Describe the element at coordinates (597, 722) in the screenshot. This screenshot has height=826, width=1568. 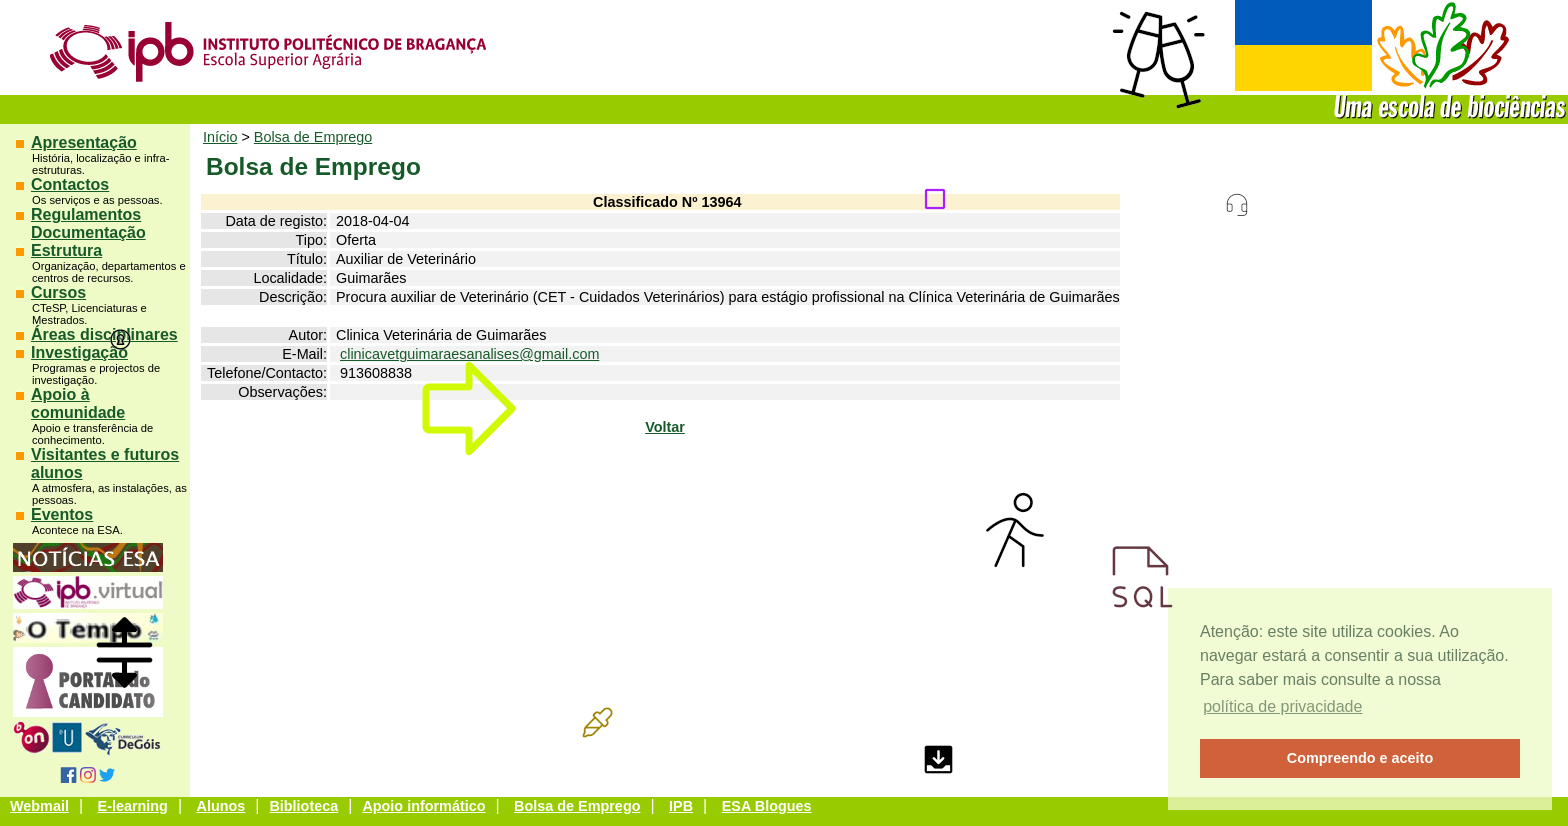
I see `pick a color from the screen` at that location.